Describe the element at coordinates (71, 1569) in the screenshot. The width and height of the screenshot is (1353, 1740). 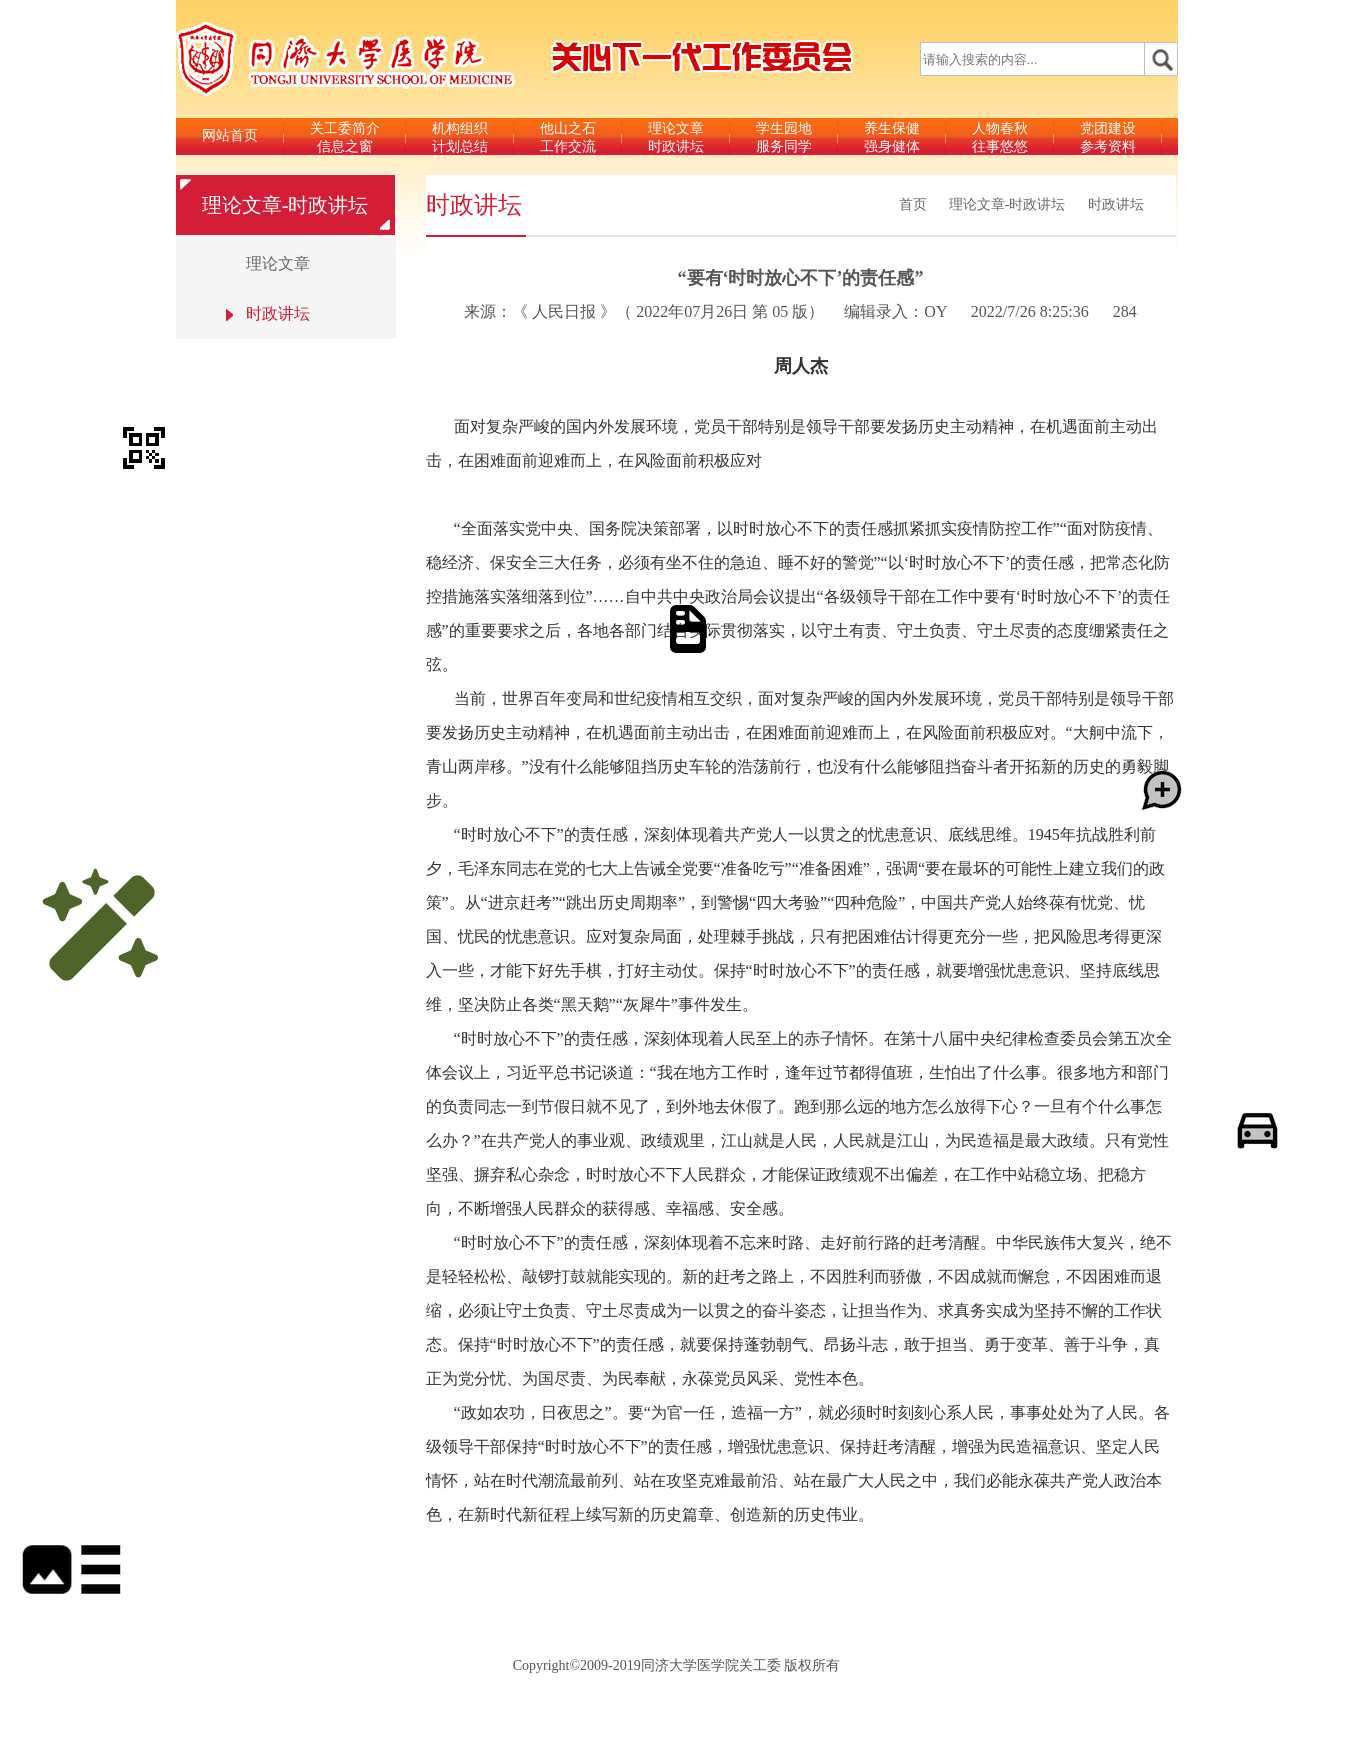
I see `view article or media with thumbnail preview` at that location.